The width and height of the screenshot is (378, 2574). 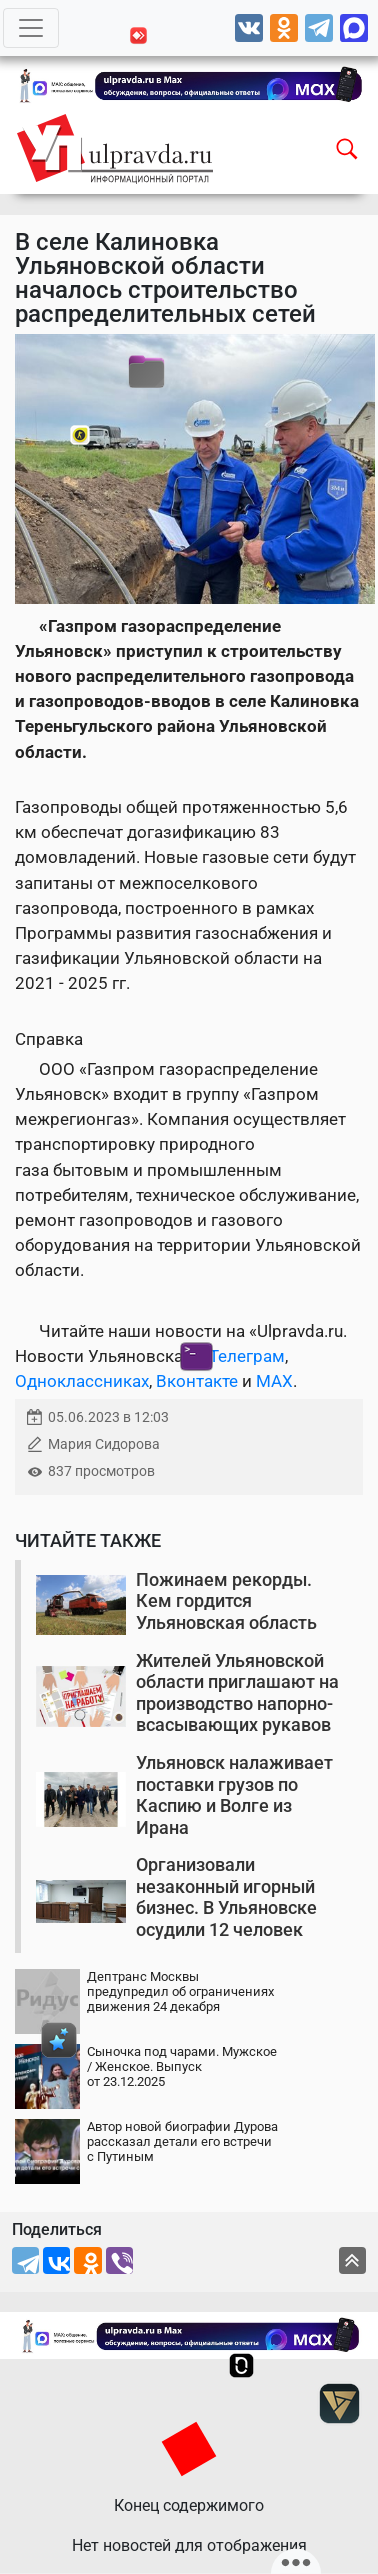 I want to click on launch counter-strike: condition zero, so click(x=80, y=435).